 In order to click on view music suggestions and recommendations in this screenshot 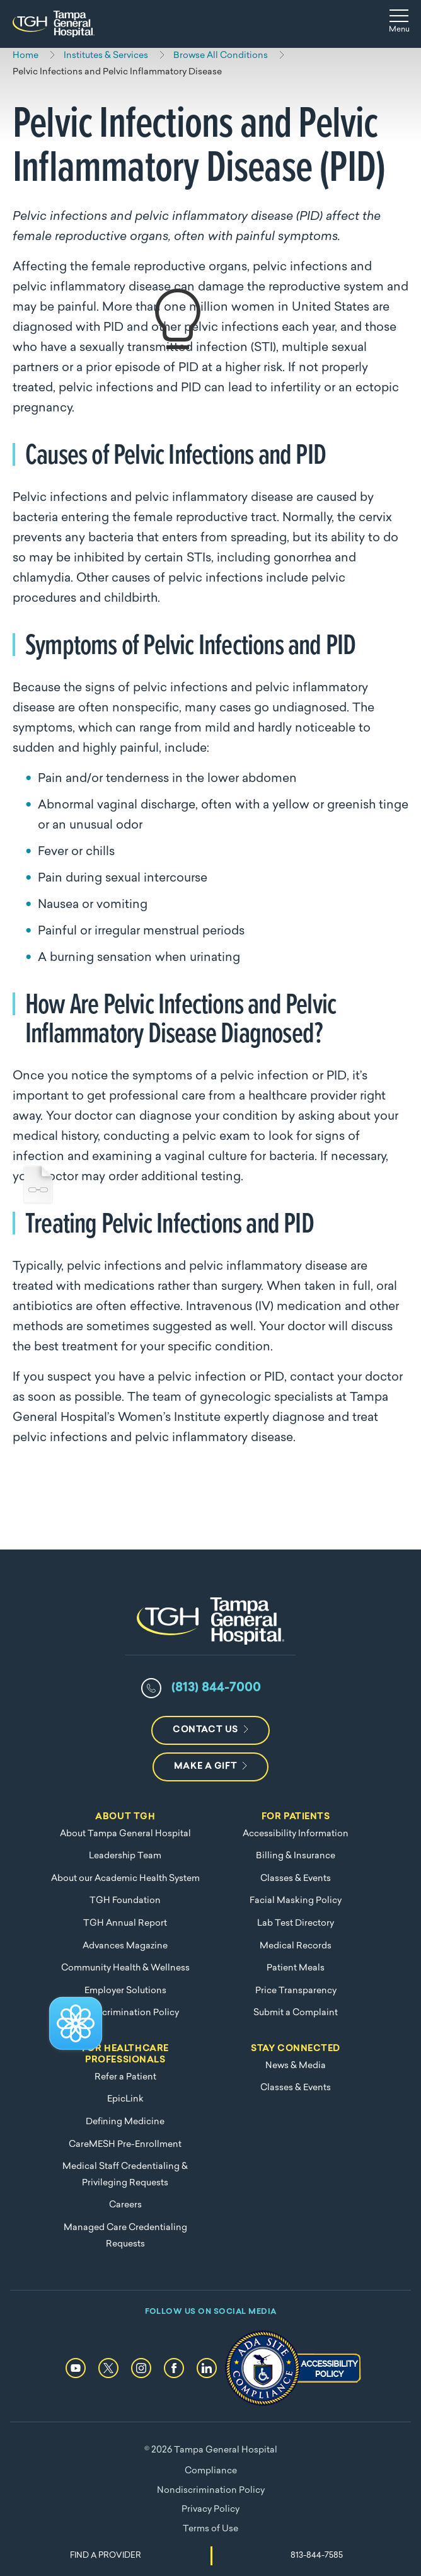, I will do `click(178, 319)`.